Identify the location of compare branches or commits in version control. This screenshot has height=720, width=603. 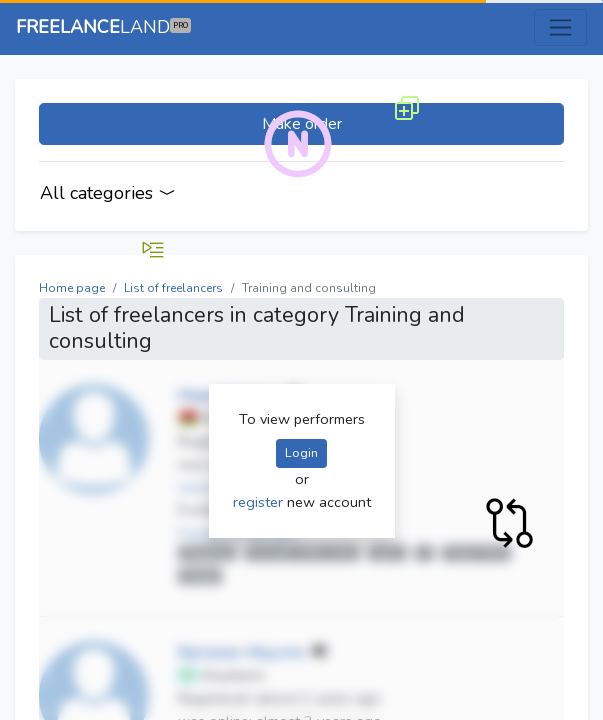
(509, 521).